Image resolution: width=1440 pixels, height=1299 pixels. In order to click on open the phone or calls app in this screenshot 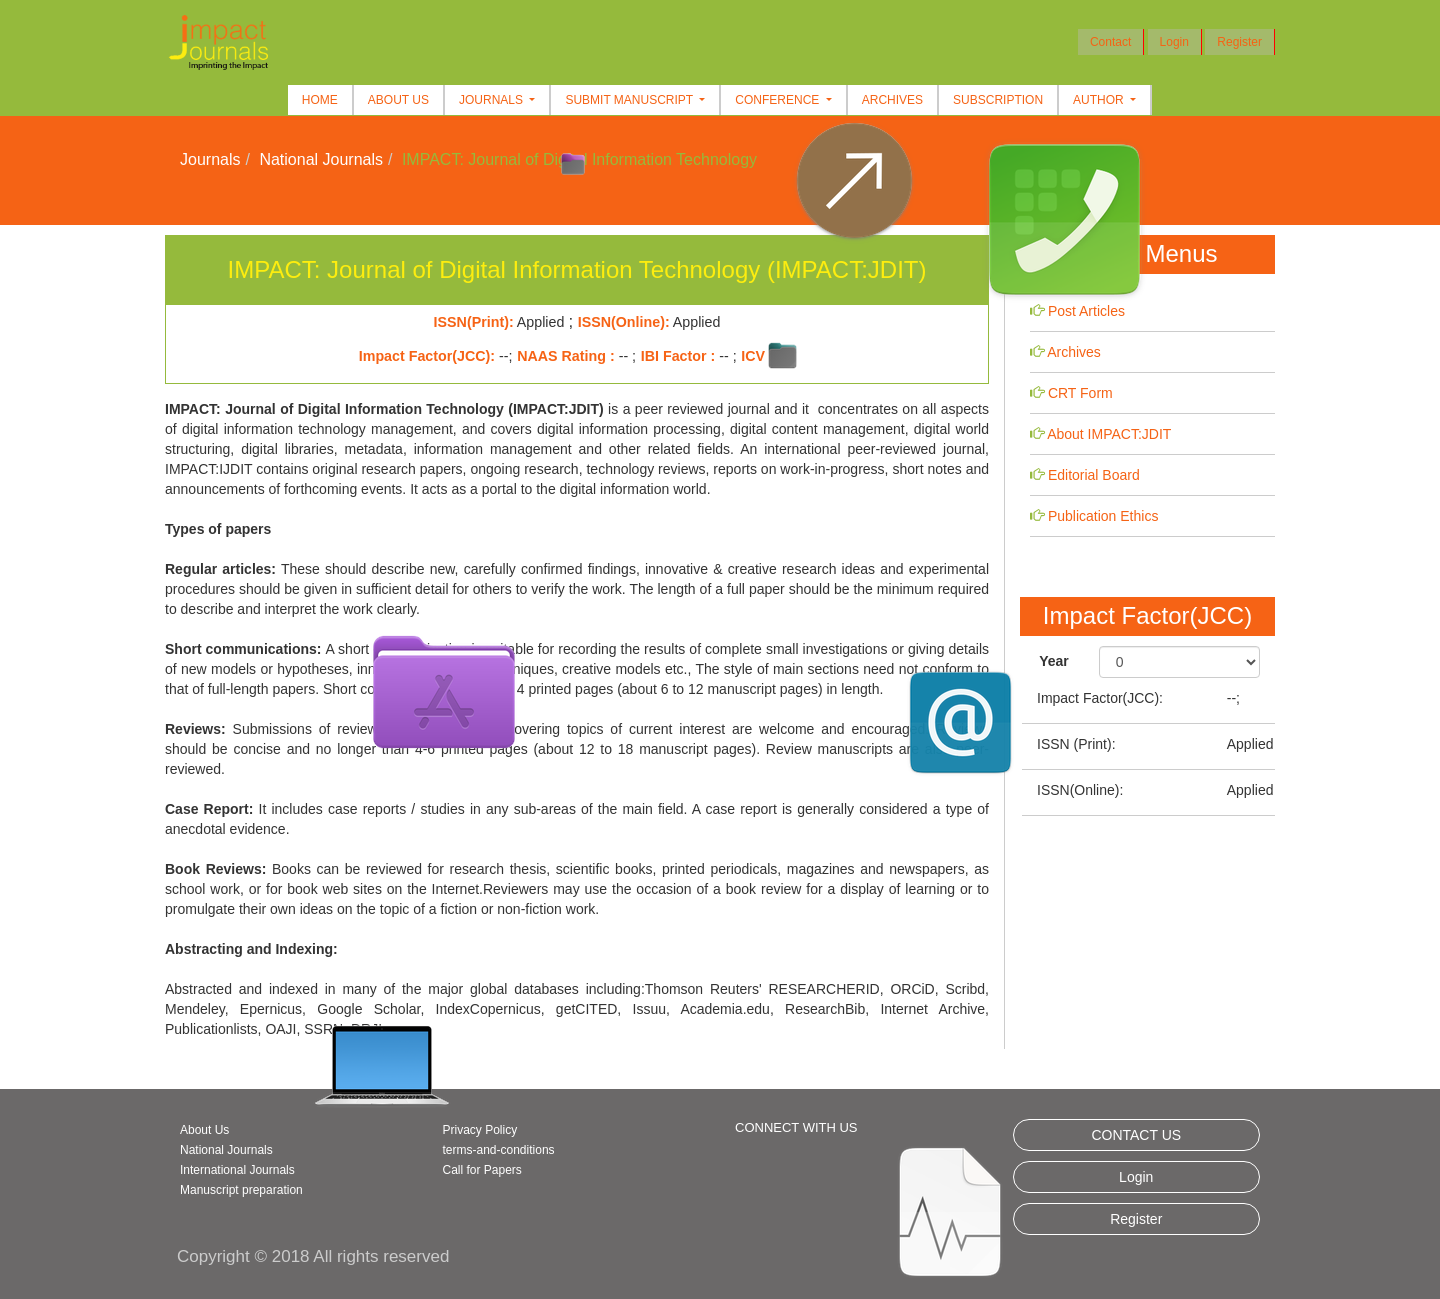, I will do `click(1064, 219)`.